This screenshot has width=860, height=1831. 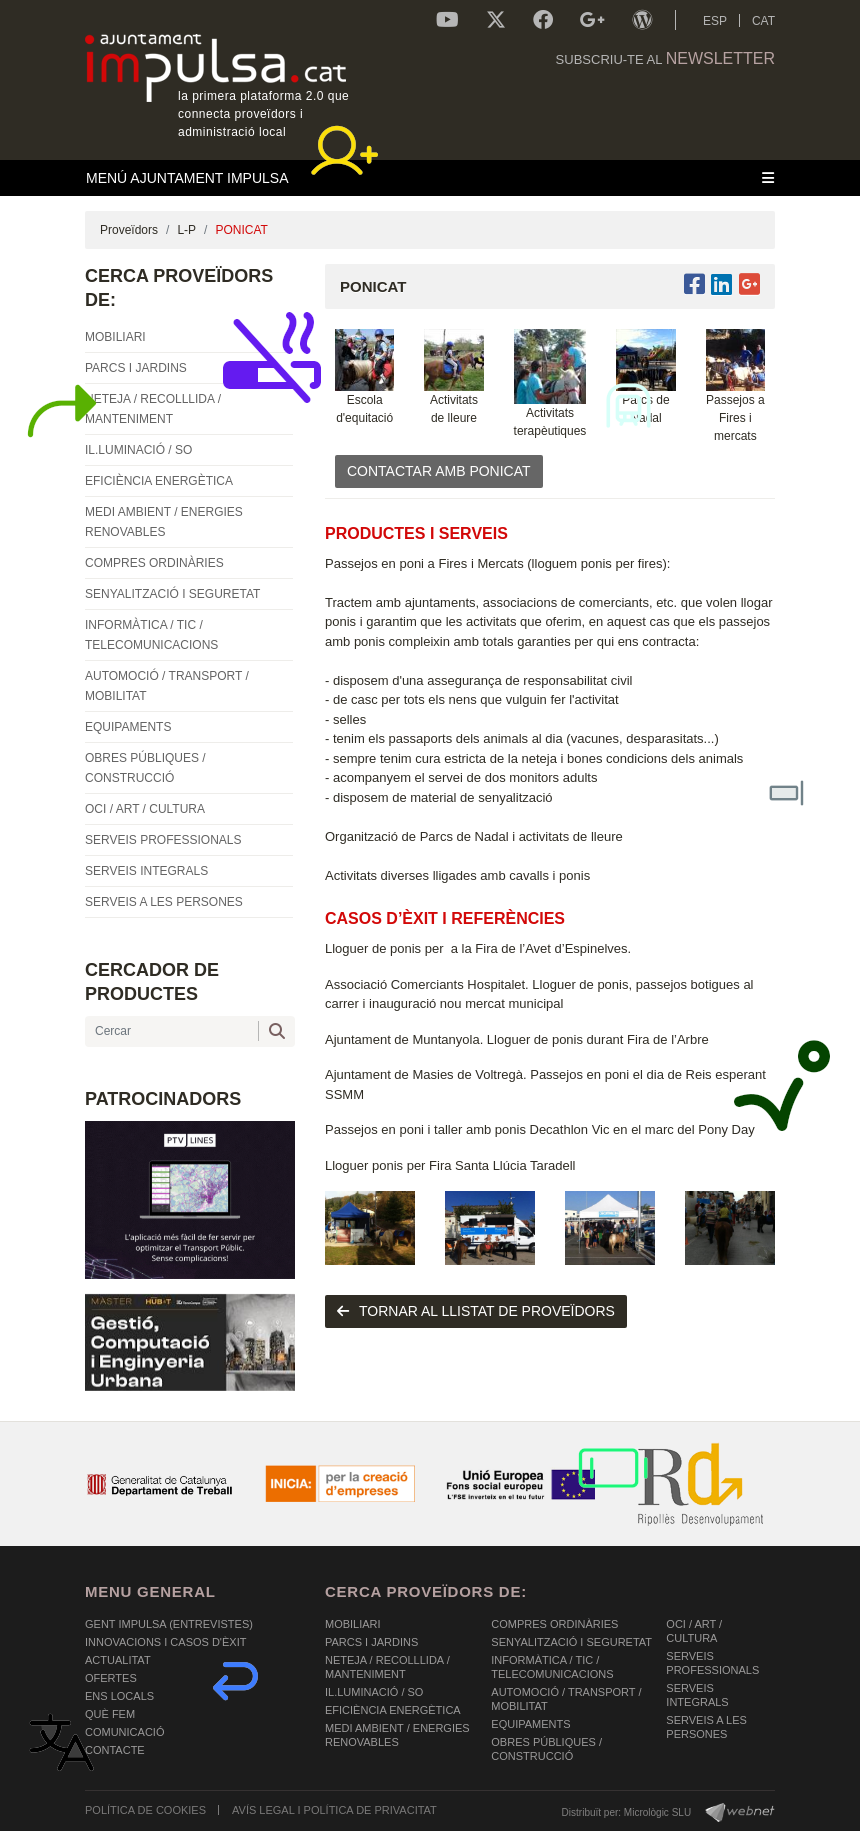 I want to click on share or forward content, so click(x=62, y=411).